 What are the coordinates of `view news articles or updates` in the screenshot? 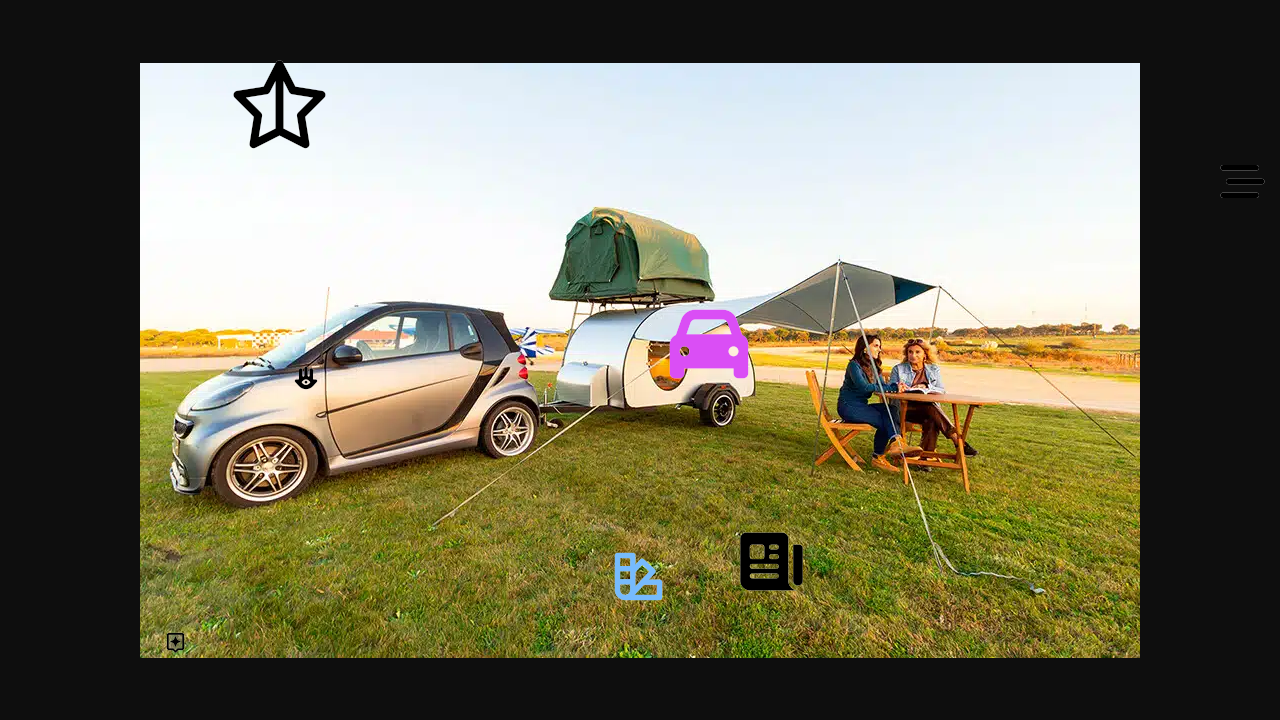 It's located at (771, 561).